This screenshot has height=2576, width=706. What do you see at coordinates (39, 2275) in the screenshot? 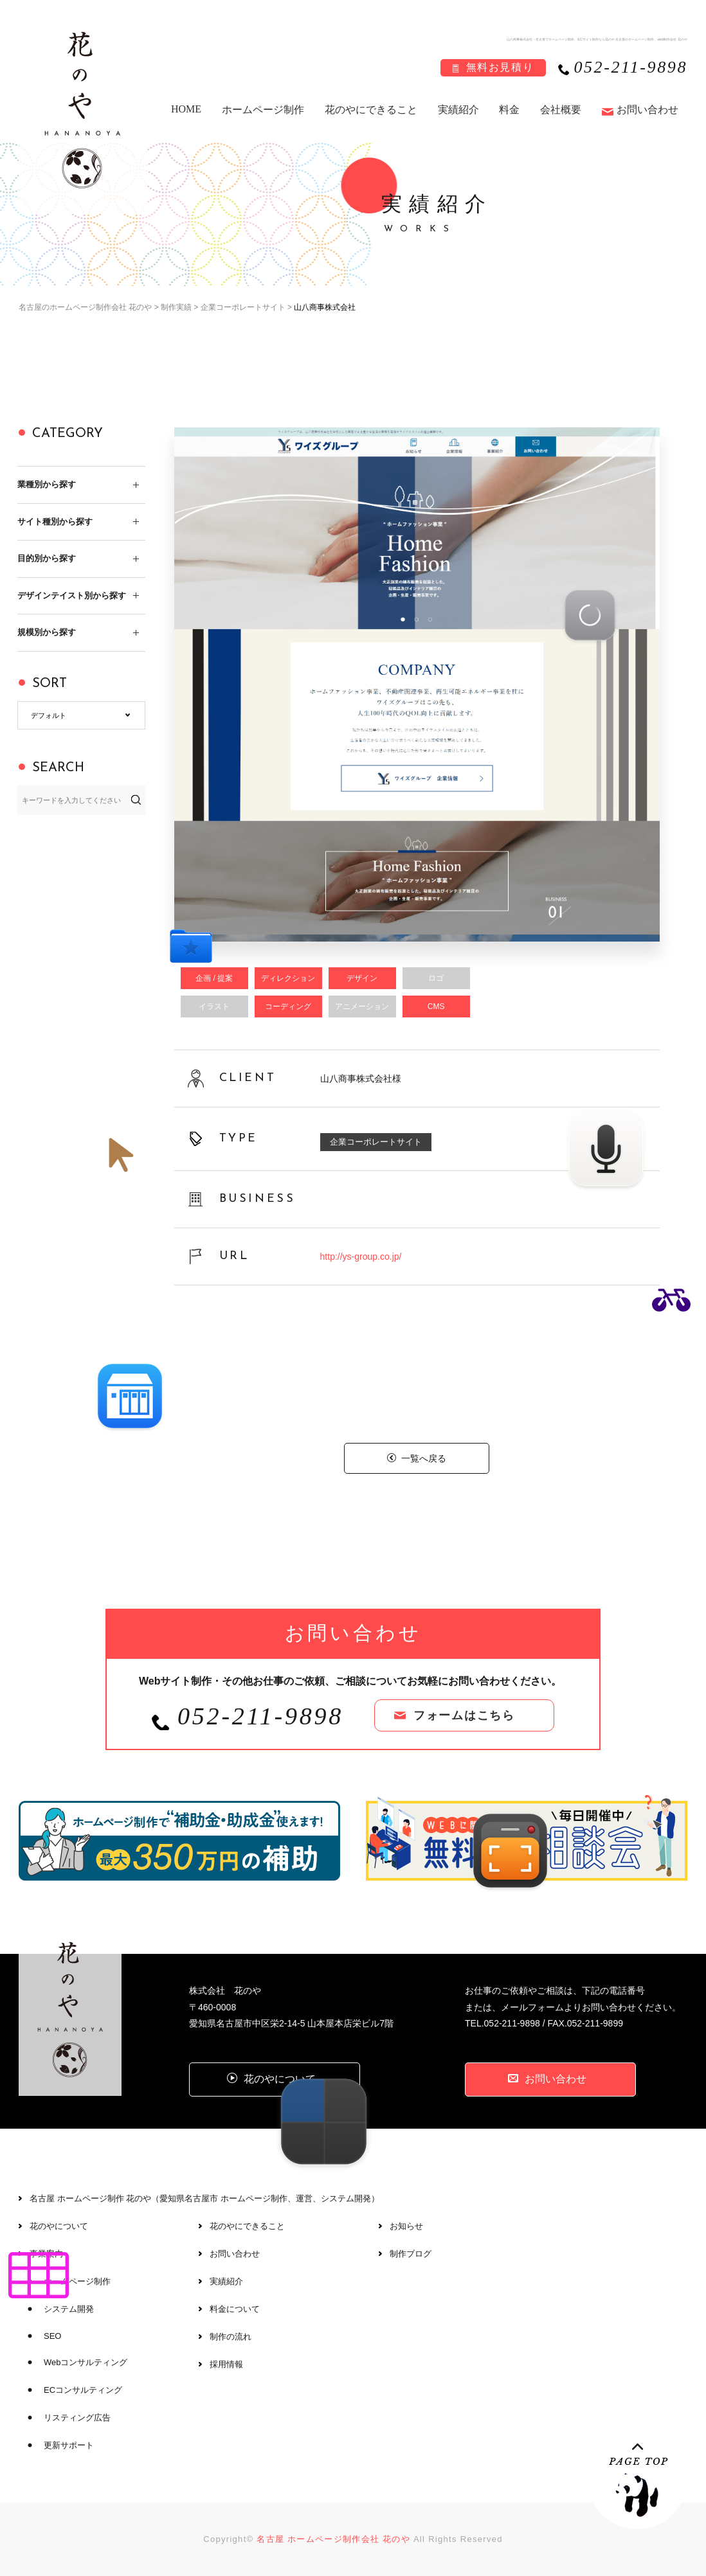
I see `view all apps or menu options` at bounding box center [39, 2275].